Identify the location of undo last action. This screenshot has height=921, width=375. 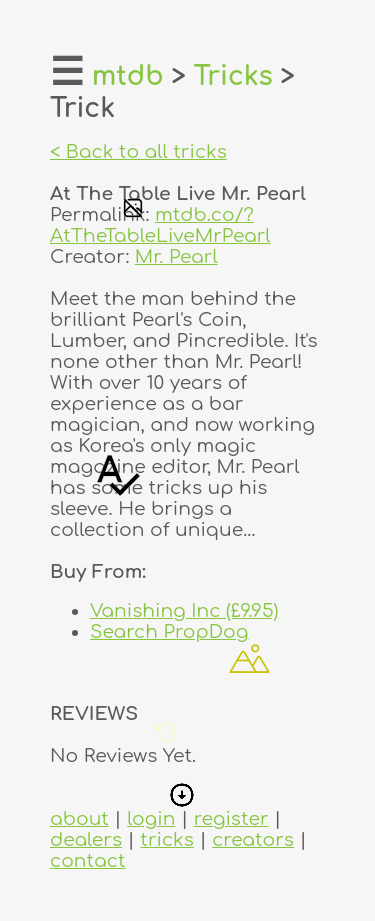
(166, 732).